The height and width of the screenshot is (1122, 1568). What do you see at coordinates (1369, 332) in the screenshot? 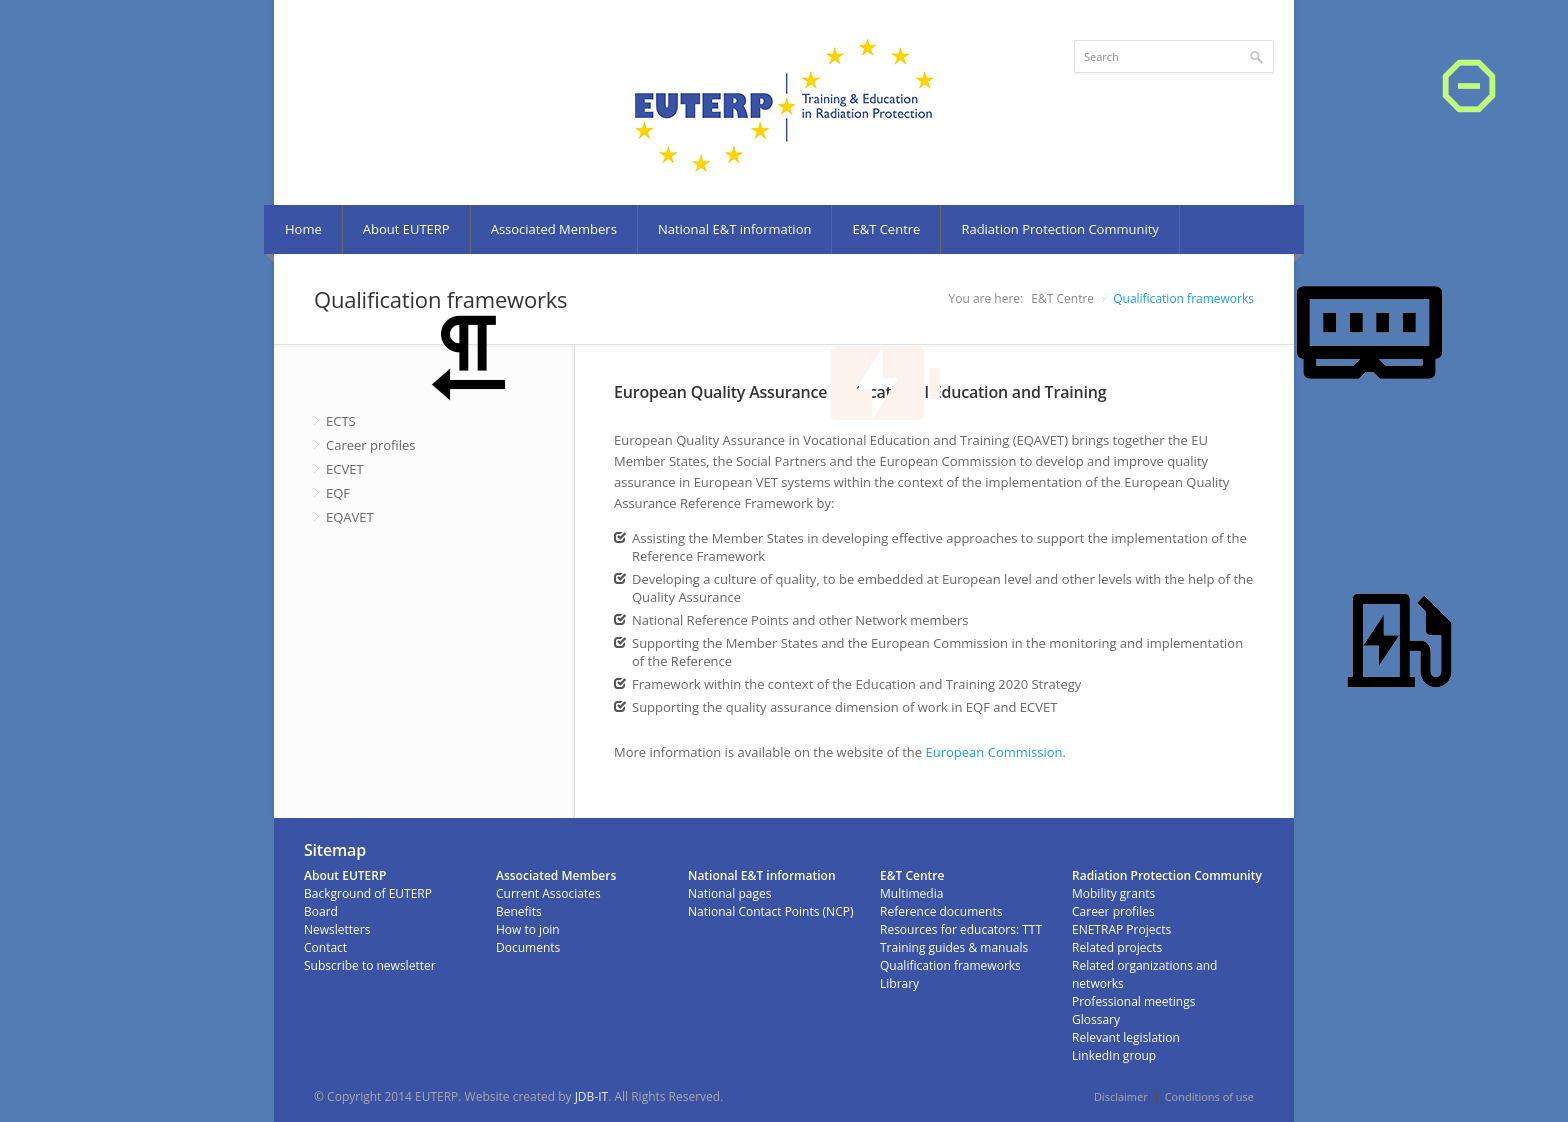
I see `view system RAM or memory status` at bounding box center [1369, 332].